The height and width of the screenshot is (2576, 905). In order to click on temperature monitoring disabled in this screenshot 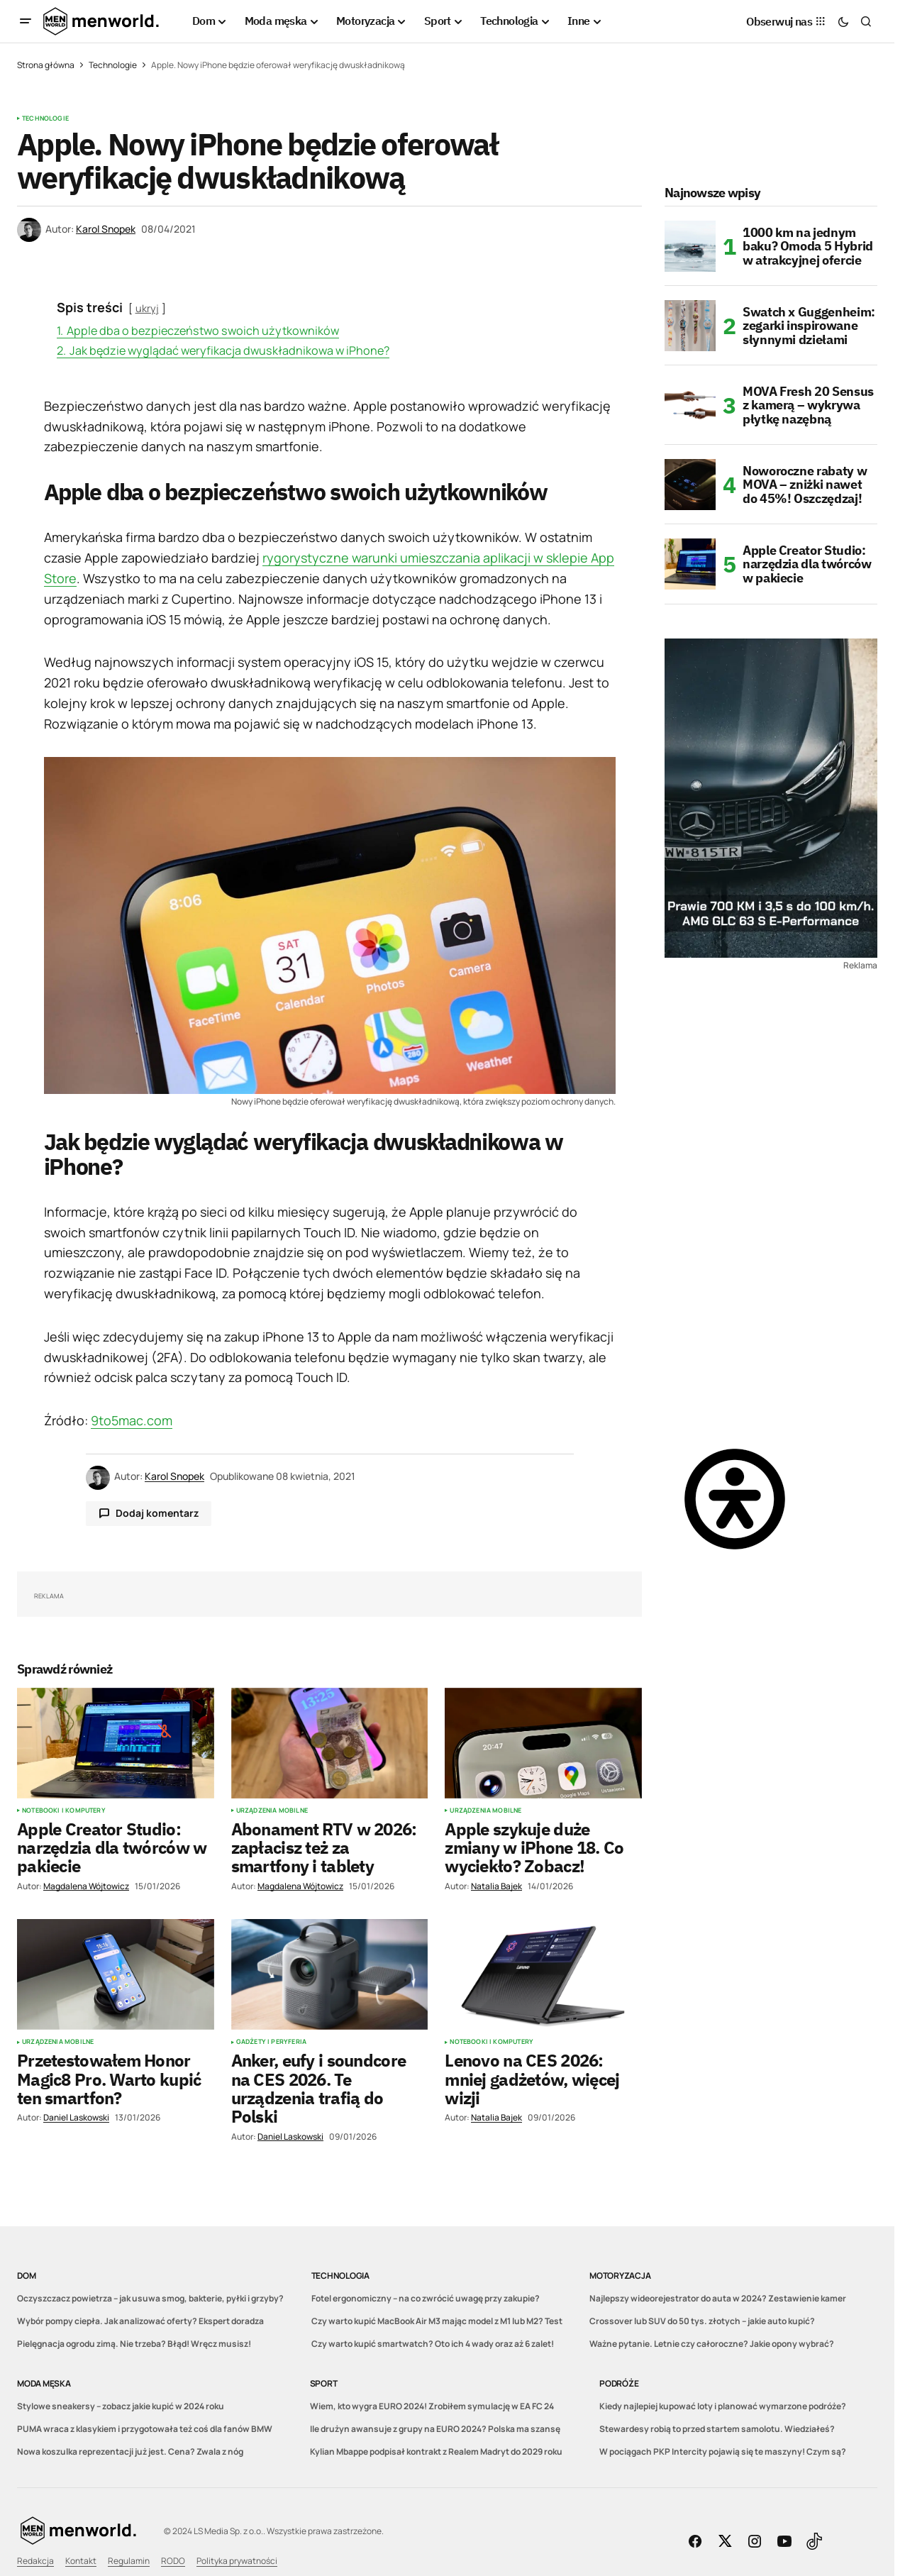, I will do `click(165, 1731)`.